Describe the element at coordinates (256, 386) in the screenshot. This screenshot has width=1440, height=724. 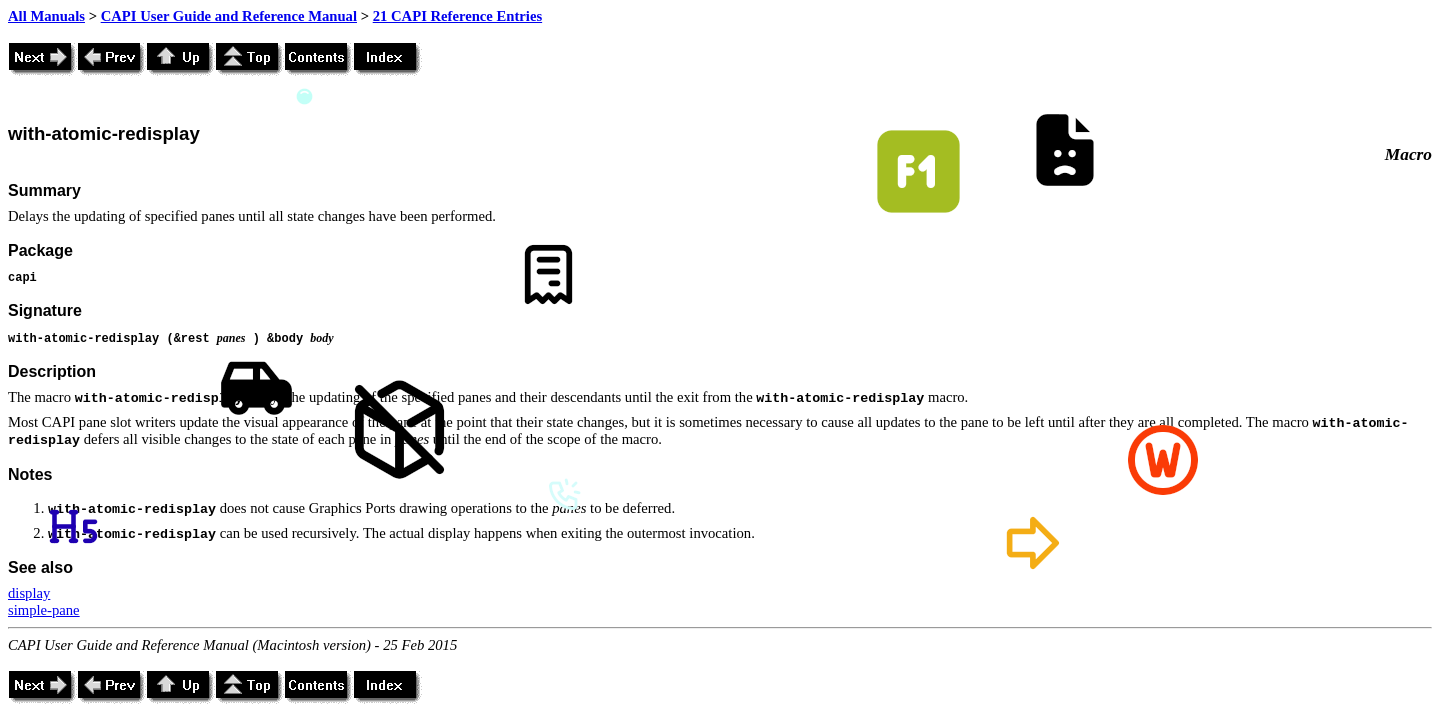
I see `access vehicle or driving settings` at that location.